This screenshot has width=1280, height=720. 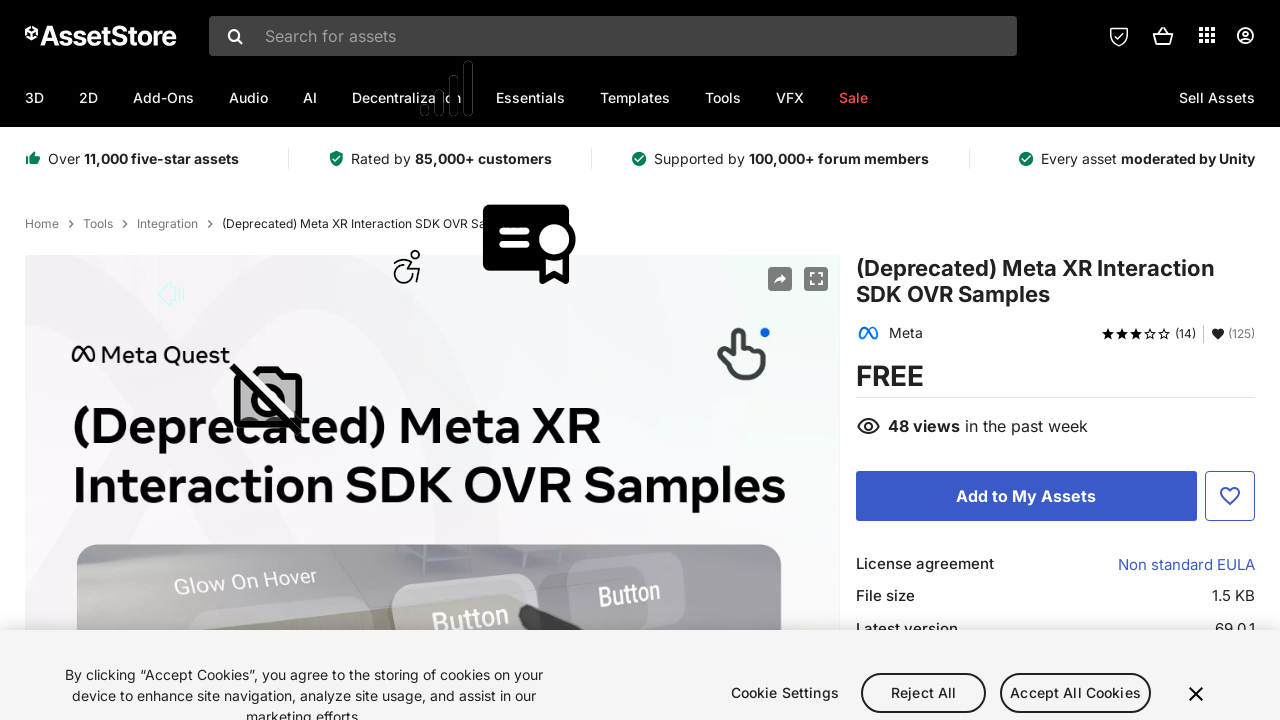 I want to click on photography not allowed in this area, so click(x=268, y=397).